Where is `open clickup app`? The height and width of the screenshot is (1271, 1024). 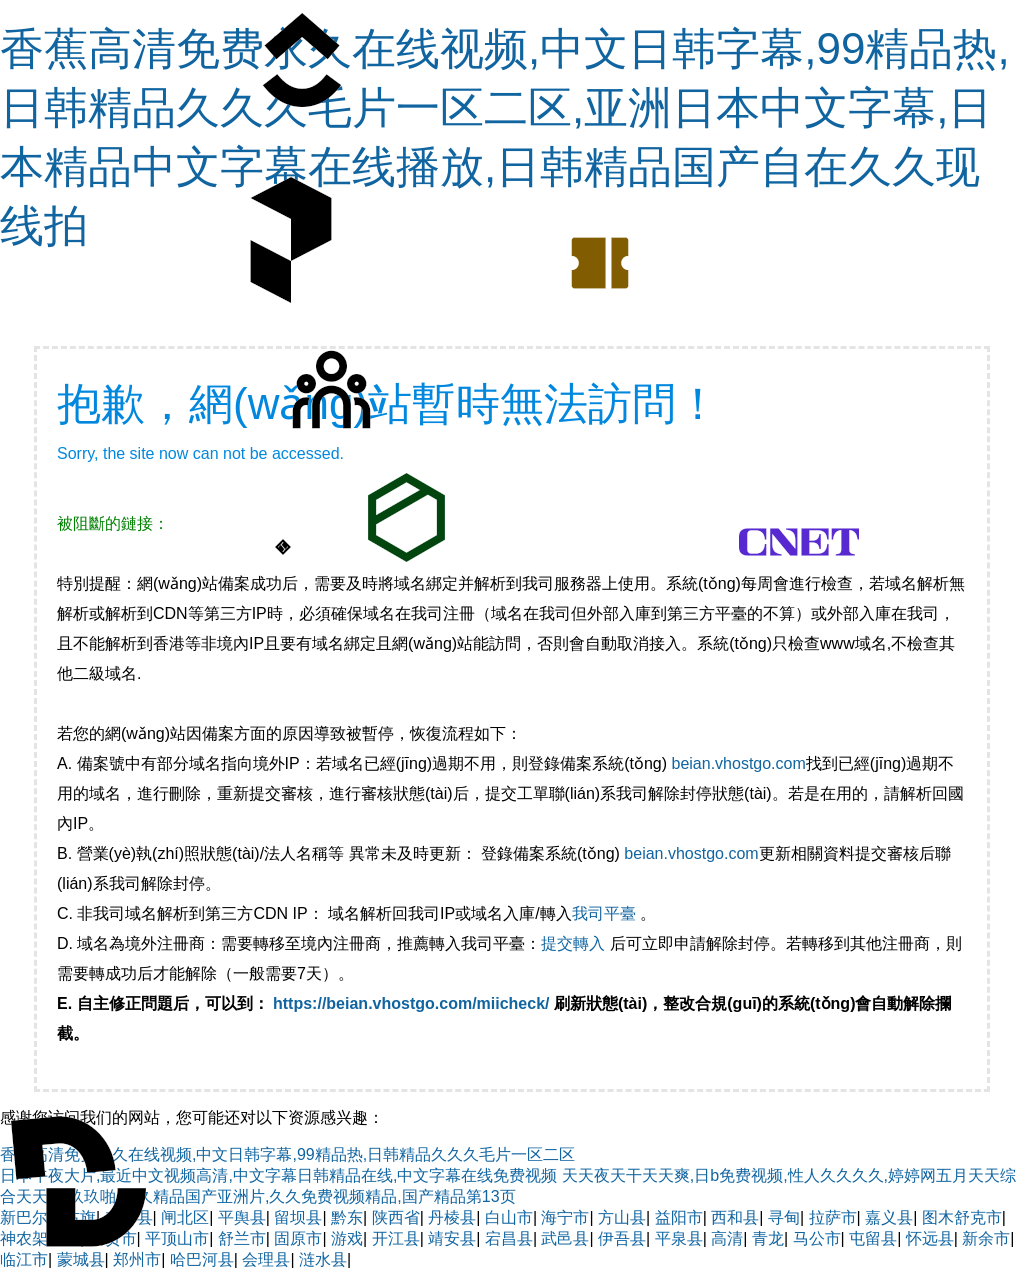 open clickup app is located at coordinates (302, 60).